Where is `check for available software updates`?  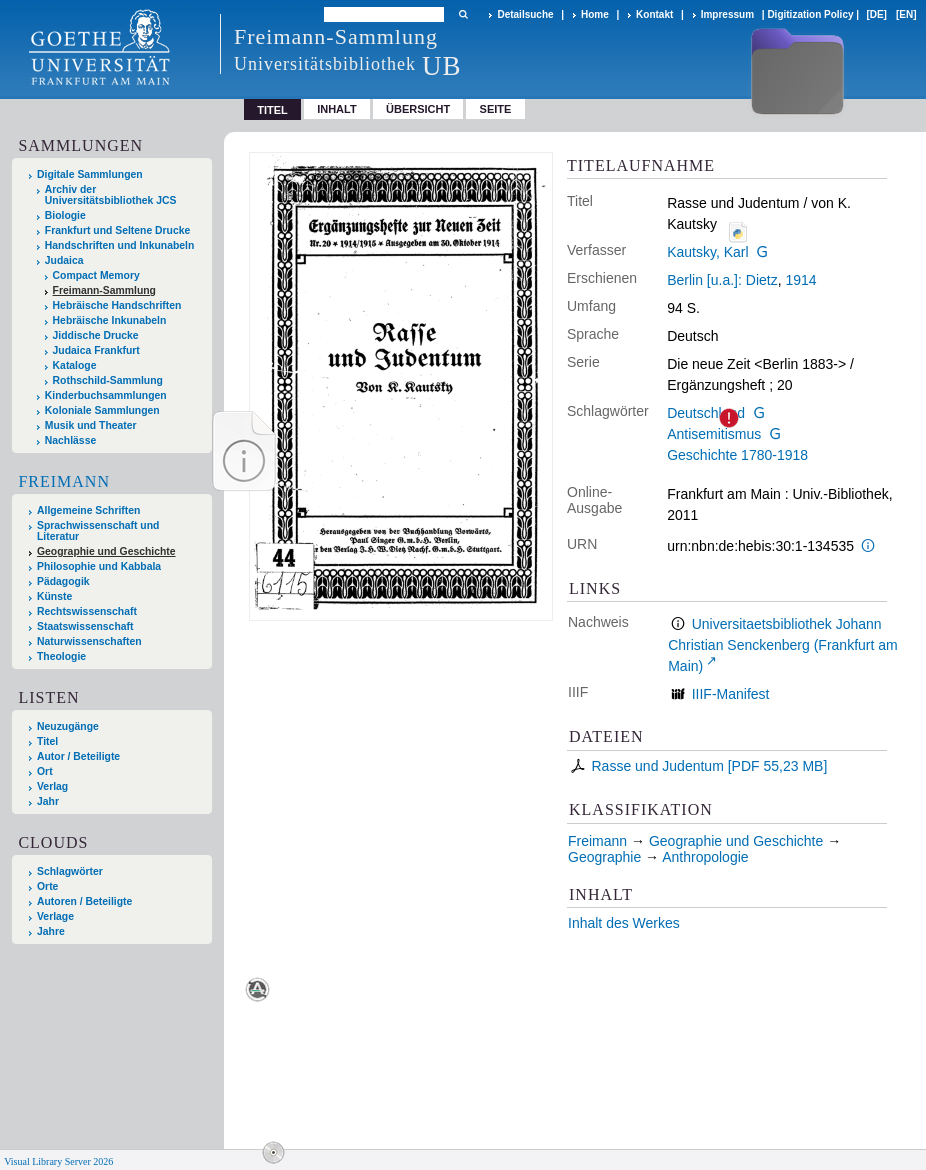
check for available software updates is located at coordinates (257, 989).